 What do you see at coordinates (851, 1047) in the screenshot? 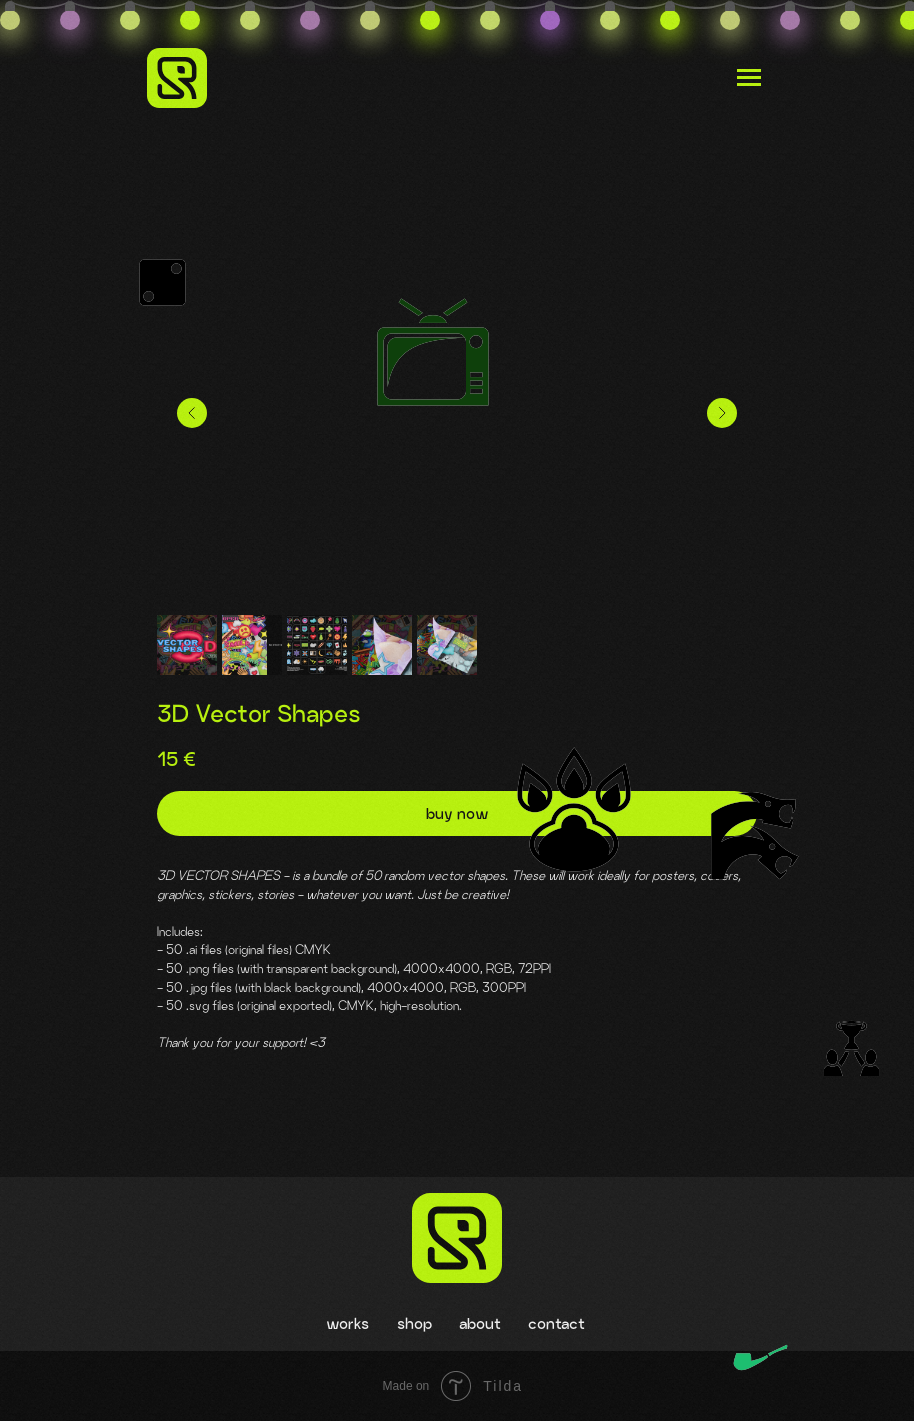
I see `view champions or tournament winners` at bounding box center [851, 1047].